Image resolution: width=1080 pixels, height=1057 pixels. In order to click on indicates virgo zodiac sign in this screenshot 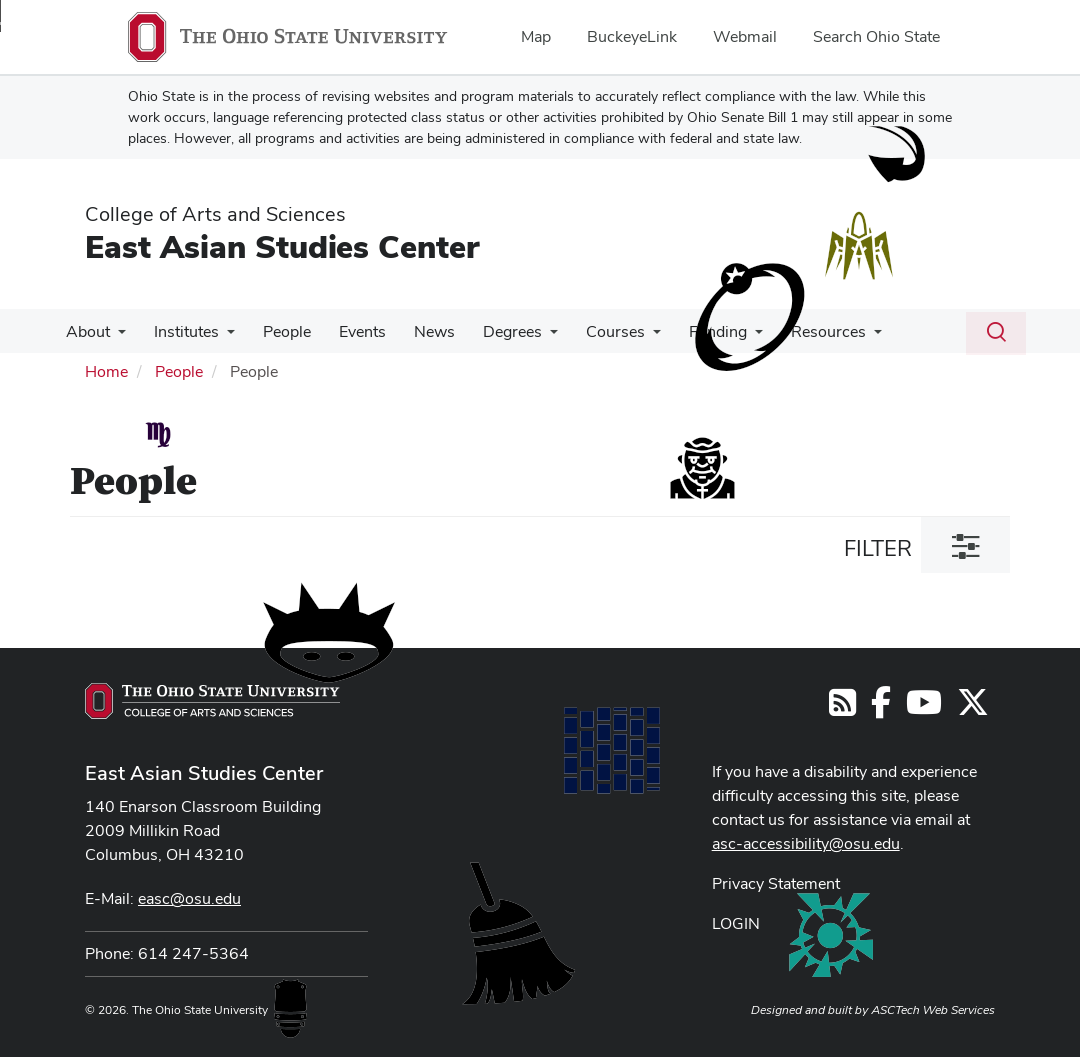, I will do `click(158, 435)`.